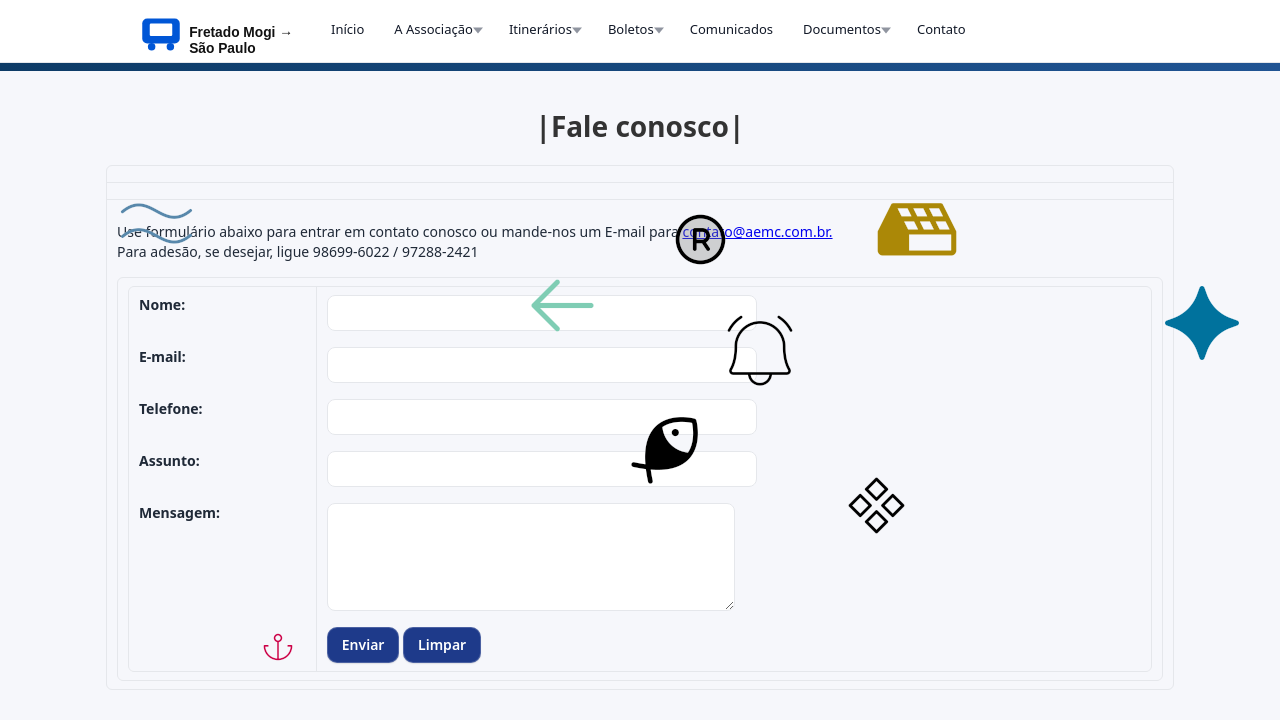 The image size is (1280, 720). What do you see at coordinates (700, 239) in the screenshot?
I see `indicates registered trademark status` at bounding box center [700, 239].